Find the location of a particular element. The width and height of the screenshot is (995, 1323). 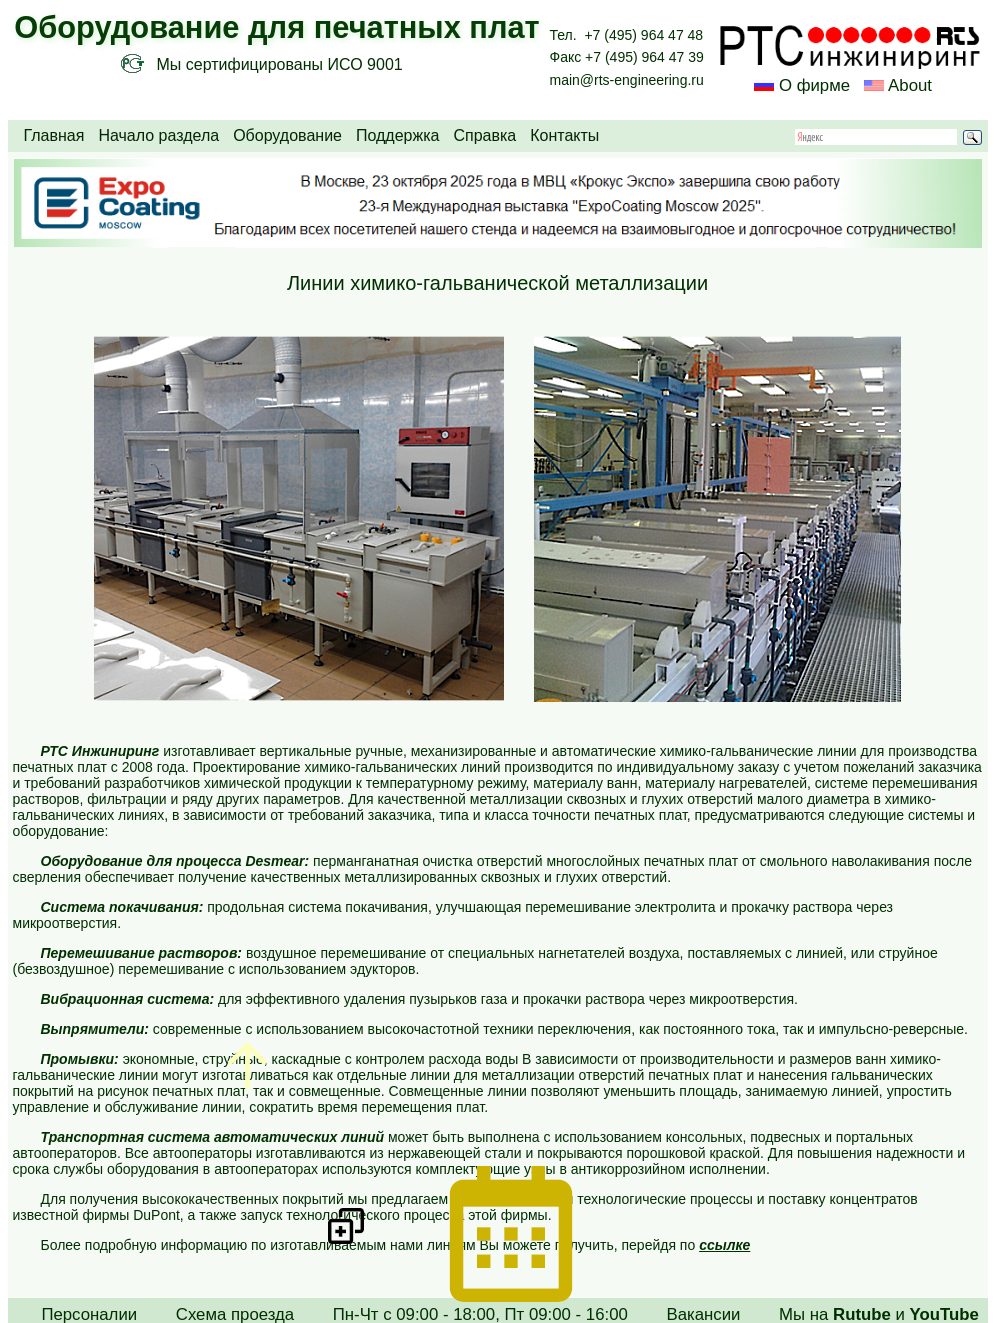

duplicate or copy an item is located at coordinates (346, 1226).